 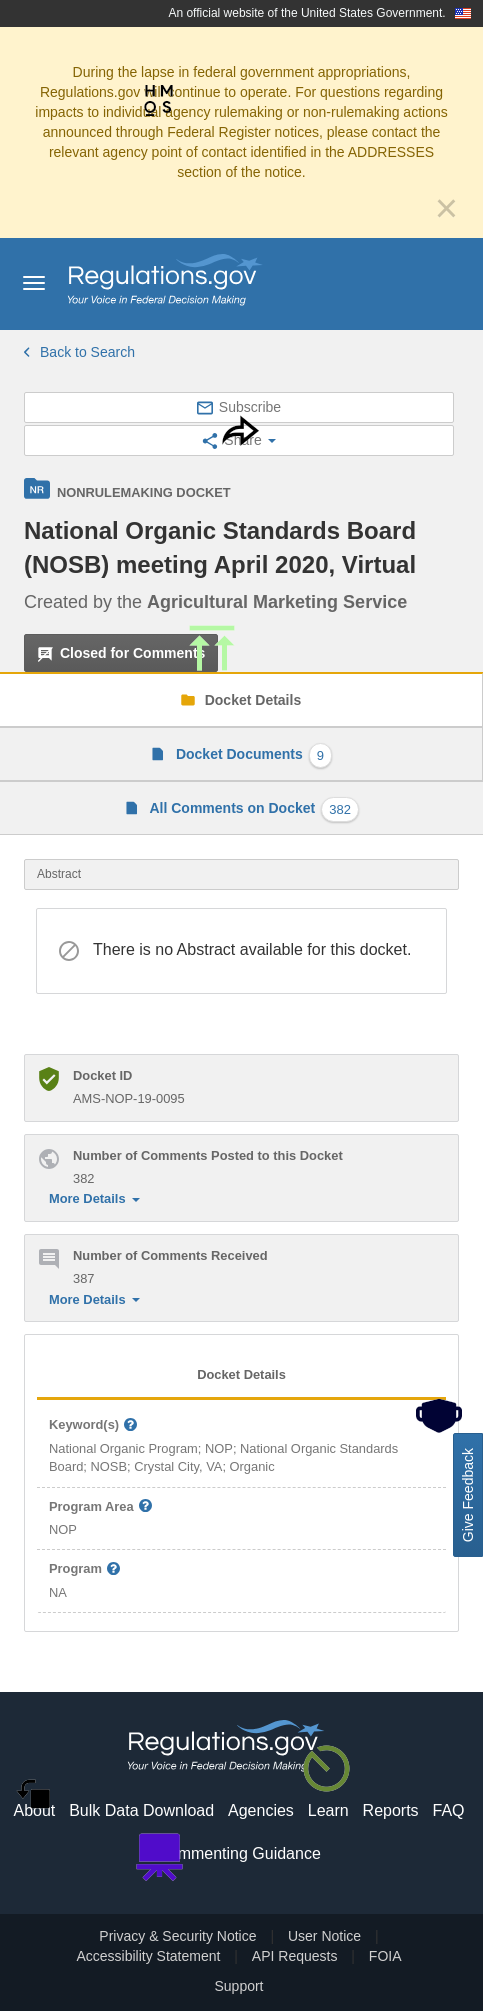 I want to click on share content with others, so click(x=238, y=432).